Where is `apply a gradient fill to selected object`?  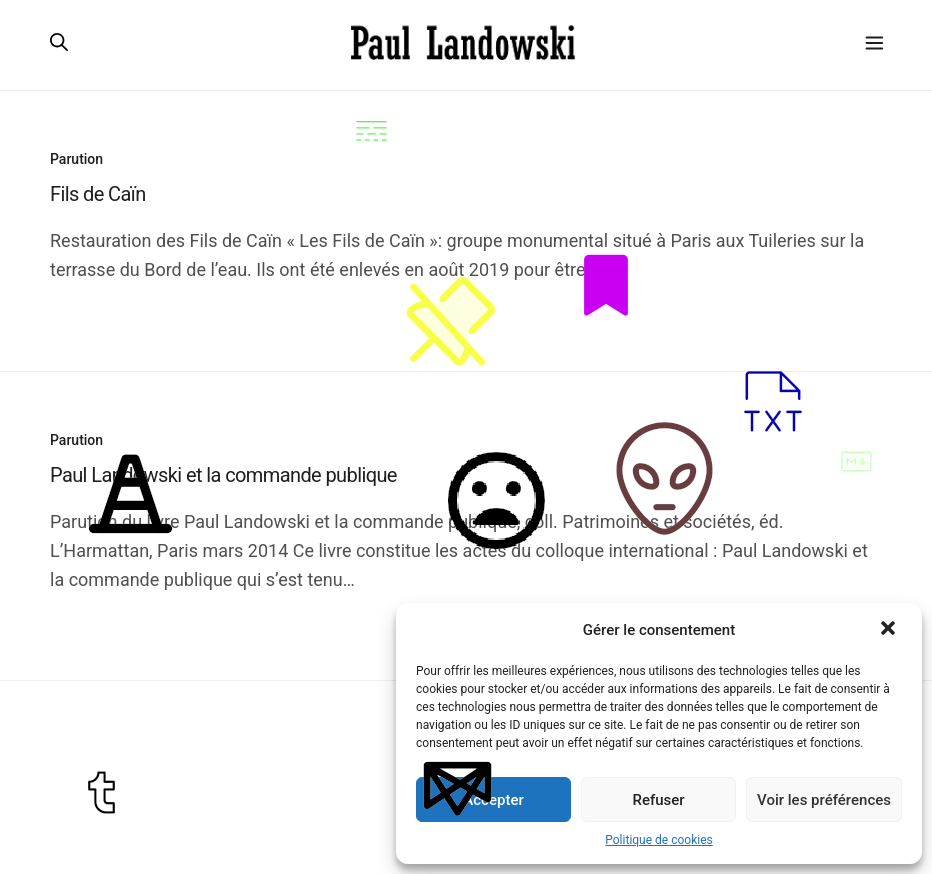
apply a gradient fill to selected object is located at coordinates (371, 131).